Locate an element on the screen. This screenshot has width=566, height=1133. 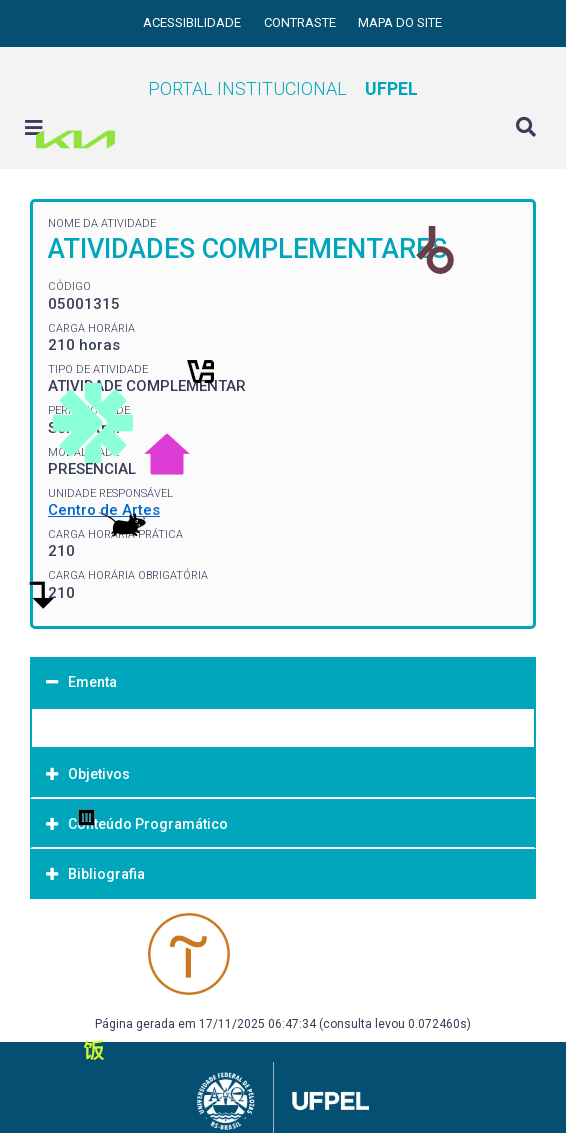
open scalar API documentation is located at coordinates (93, 423).